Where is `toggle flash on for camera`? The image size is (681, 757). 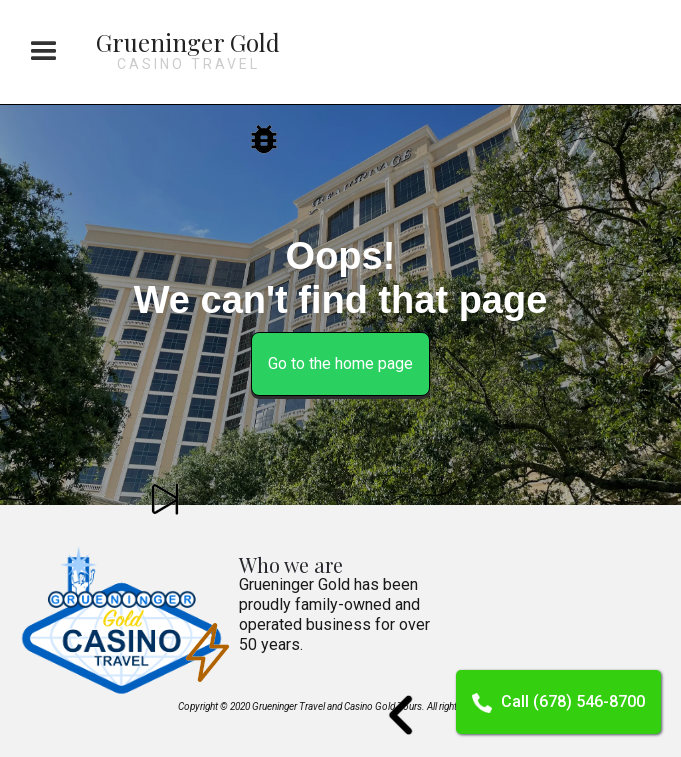
toggle flash on for camera is located at coordinates (207, 652).